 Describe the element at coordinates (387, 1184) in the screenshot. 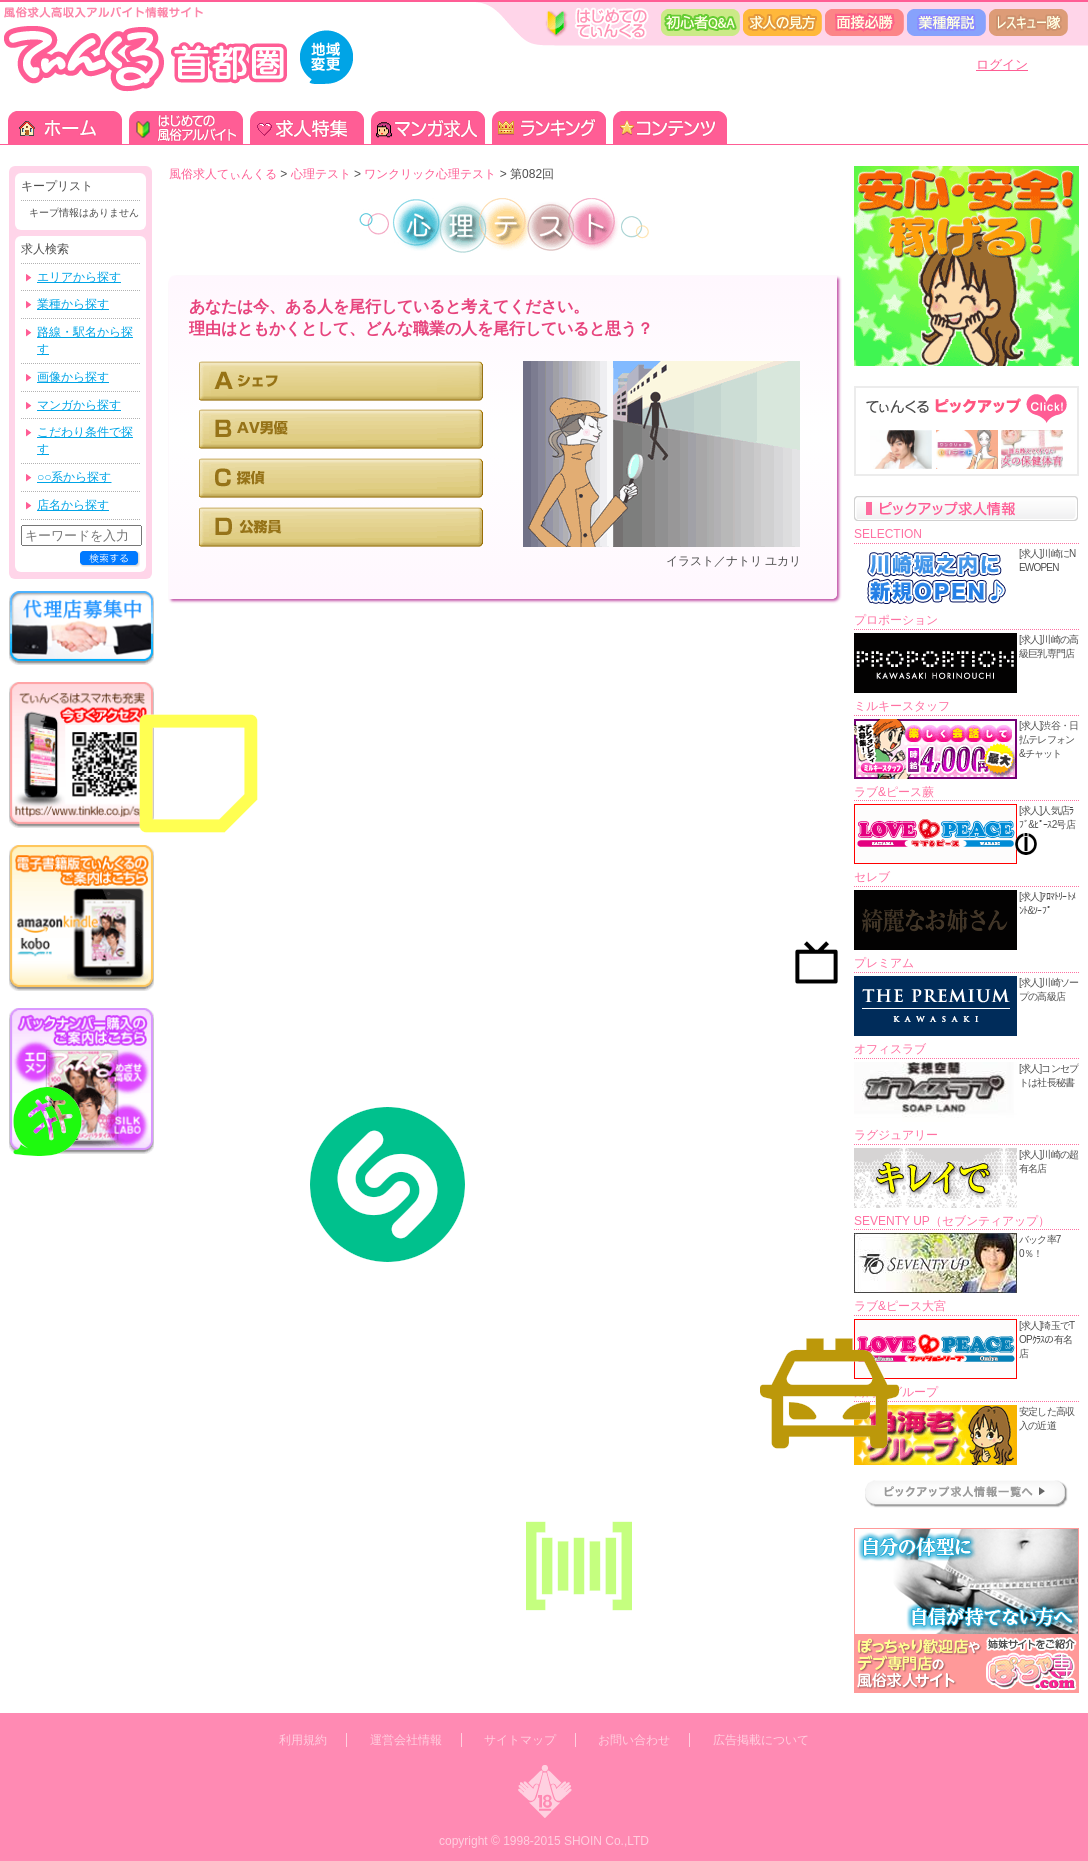

I see `open Shazam to identify a song` at that location.